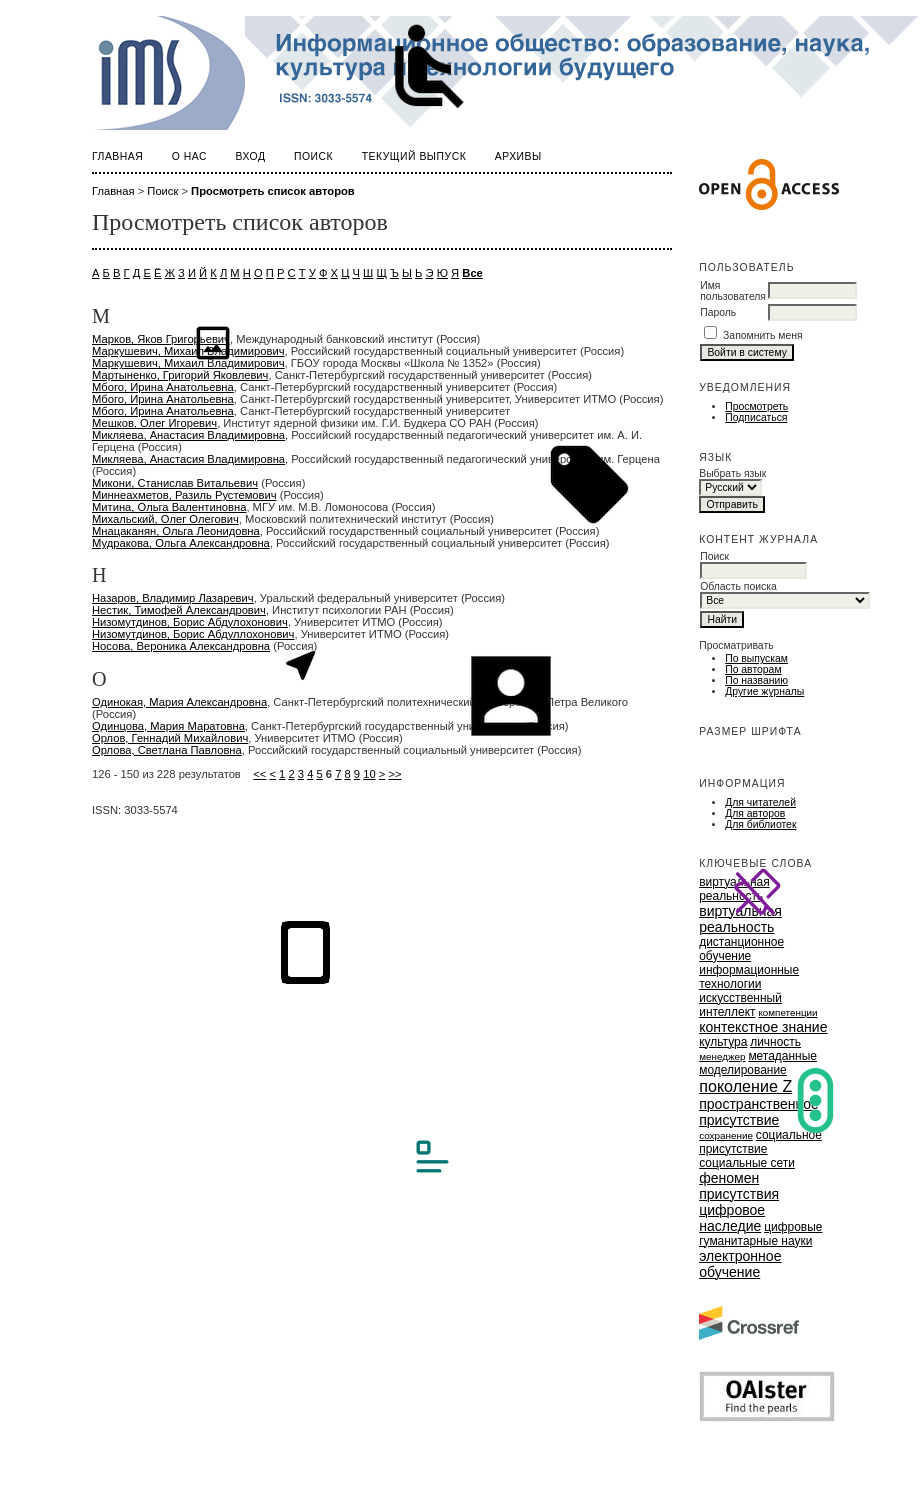 The image size is (920, 1496). What do you see at coordinates (429, 67) in the screenshot?
I see `indicates standard seat recline position` at bounding box center [429, 67].